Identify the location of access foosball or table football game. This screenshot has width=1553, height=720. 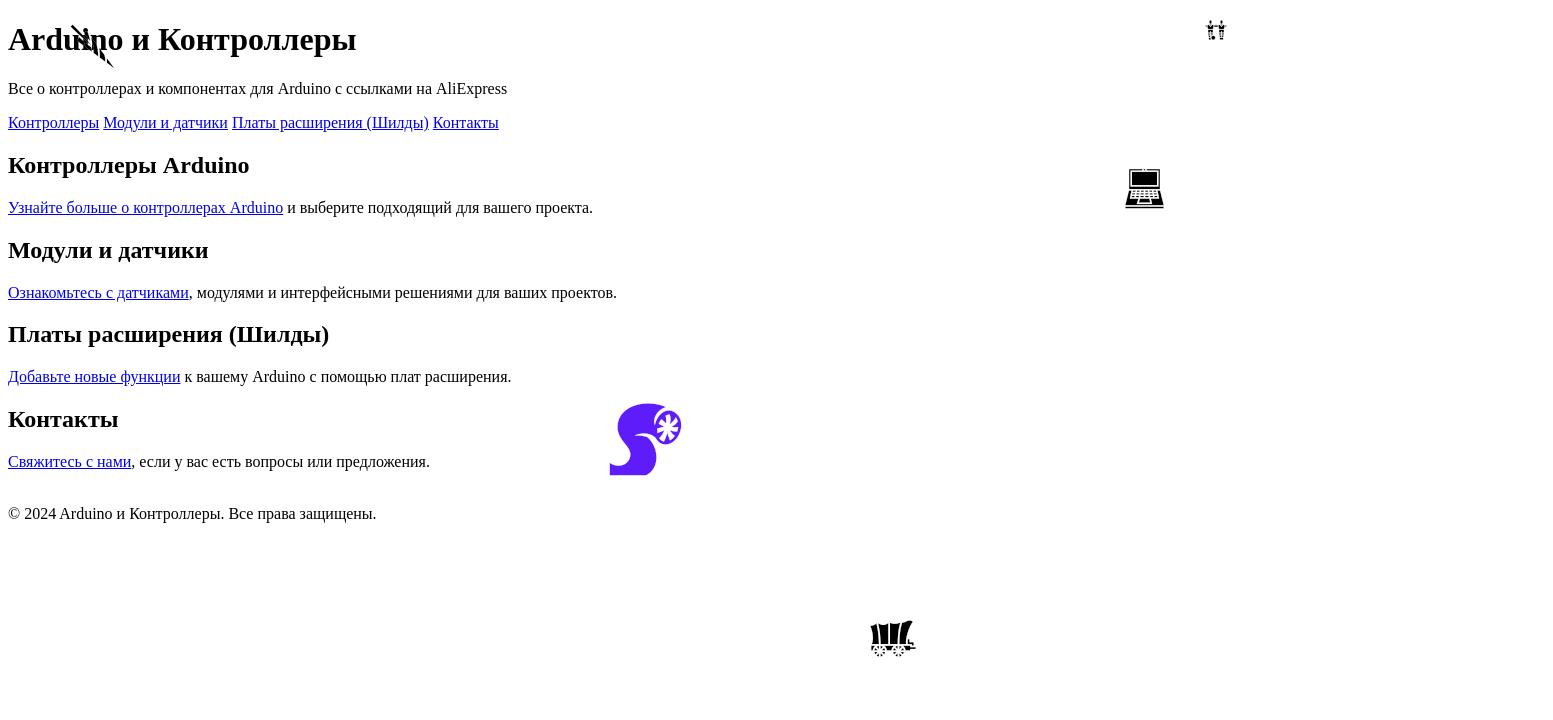
(1216, 30).